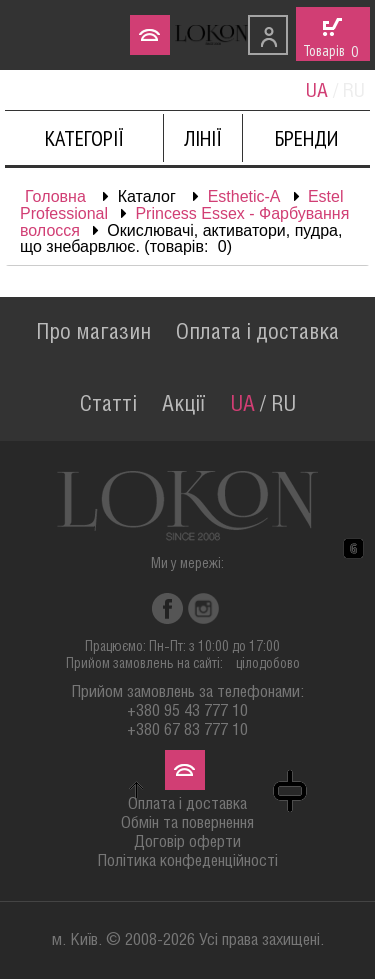  I want to click on google or gmail app shortcut, so click(353, 548).